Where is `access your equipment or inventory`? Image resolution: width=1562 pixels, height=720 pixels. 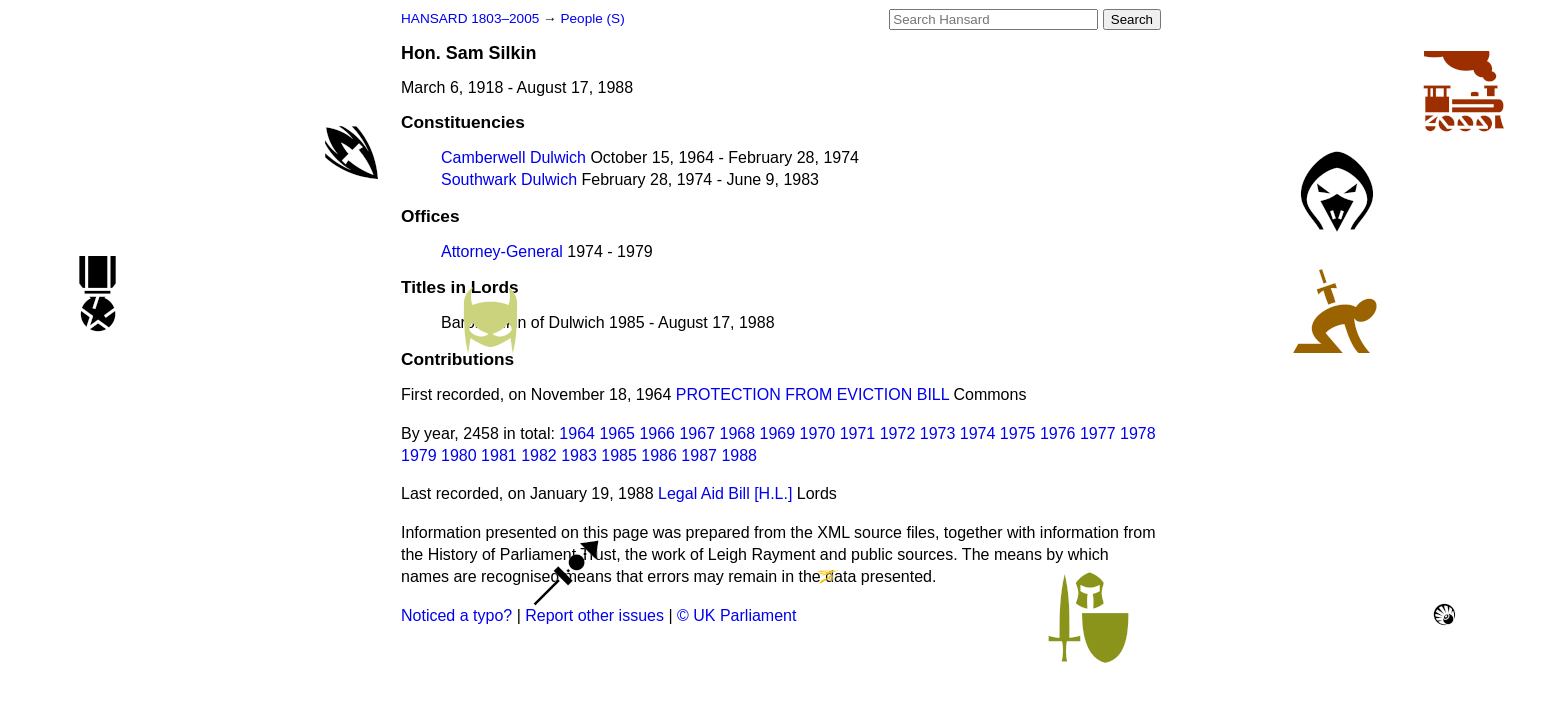 access your equipment or inventory is located at coordinates (1088, 618).